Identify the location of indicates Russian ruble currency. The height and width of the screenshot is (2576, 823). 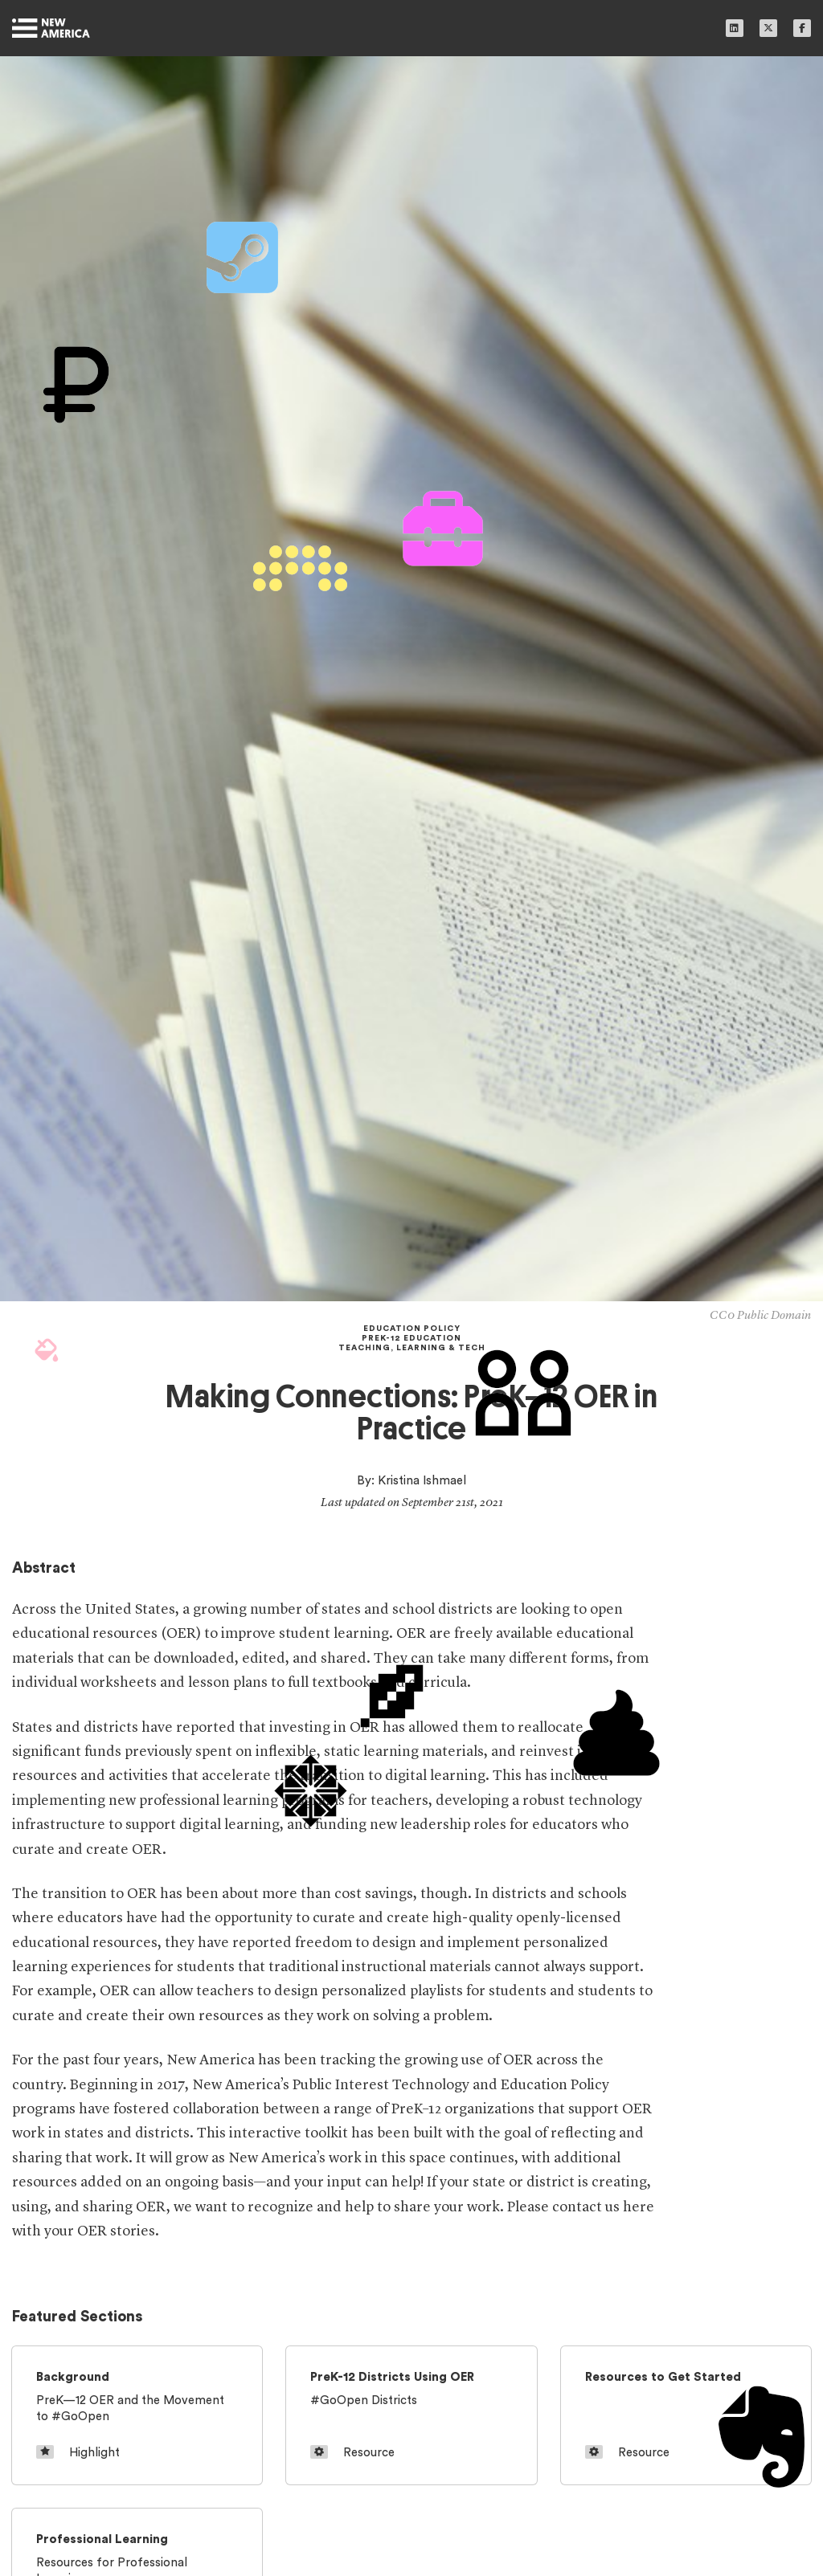
(79, 385).